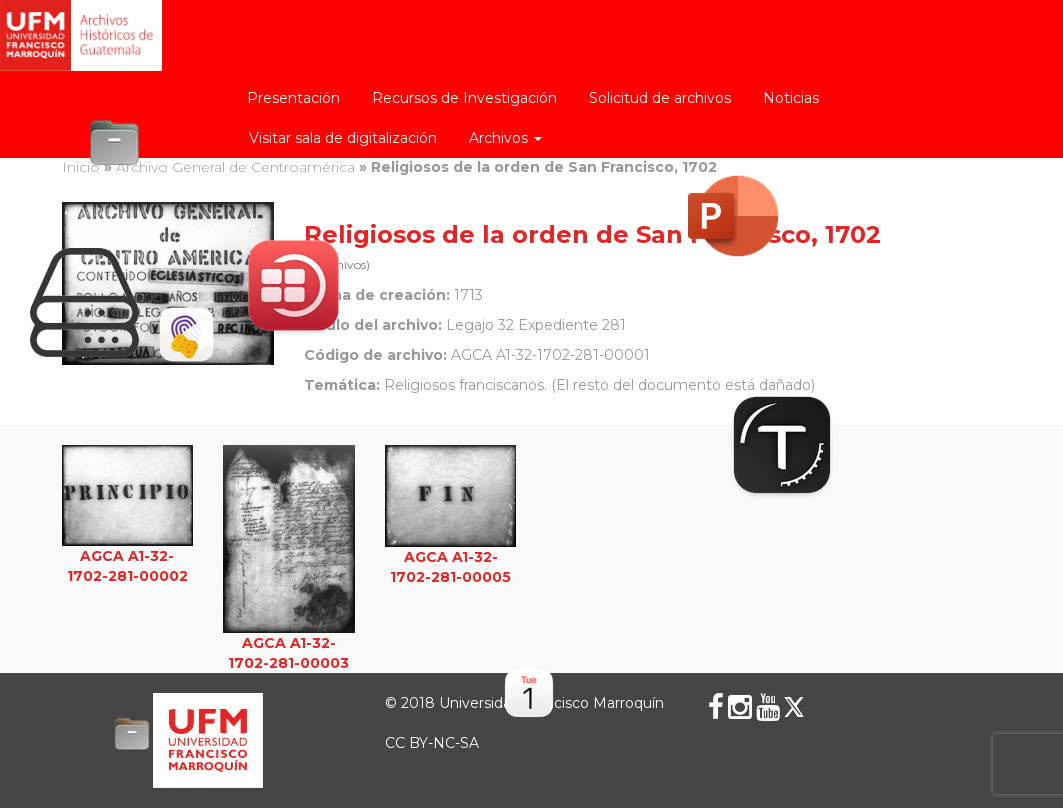 The image size is (1063, 808). I want to click on open Microsoft PowerPoint, so click(734, 216).